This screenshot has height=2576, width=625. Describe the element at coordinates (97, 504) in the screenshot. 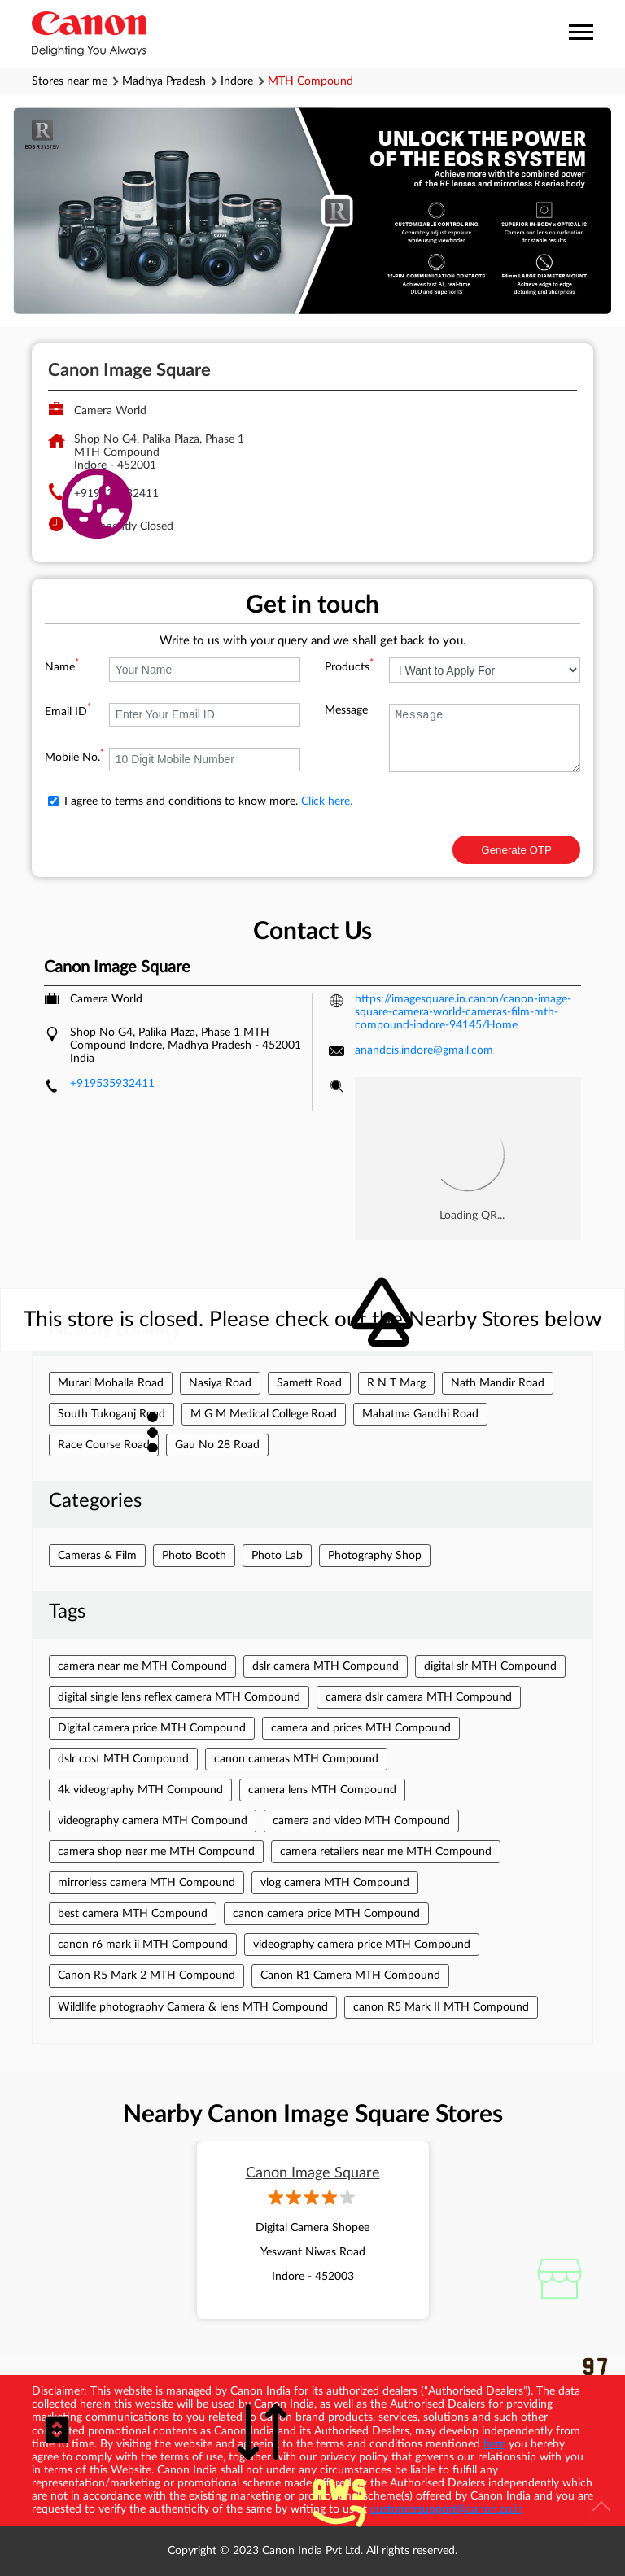

I see `switch to asia region settings` at that location.